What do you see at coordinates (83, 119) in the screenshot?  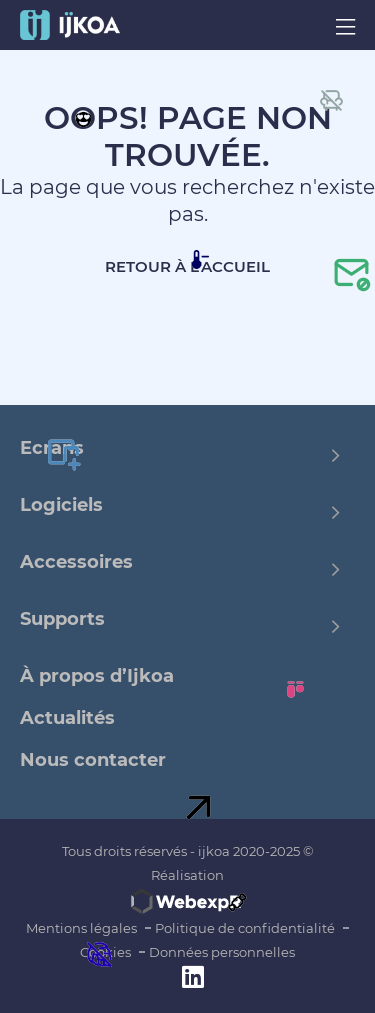 I see `react with love or adoration` at bounding box center [83, 119].